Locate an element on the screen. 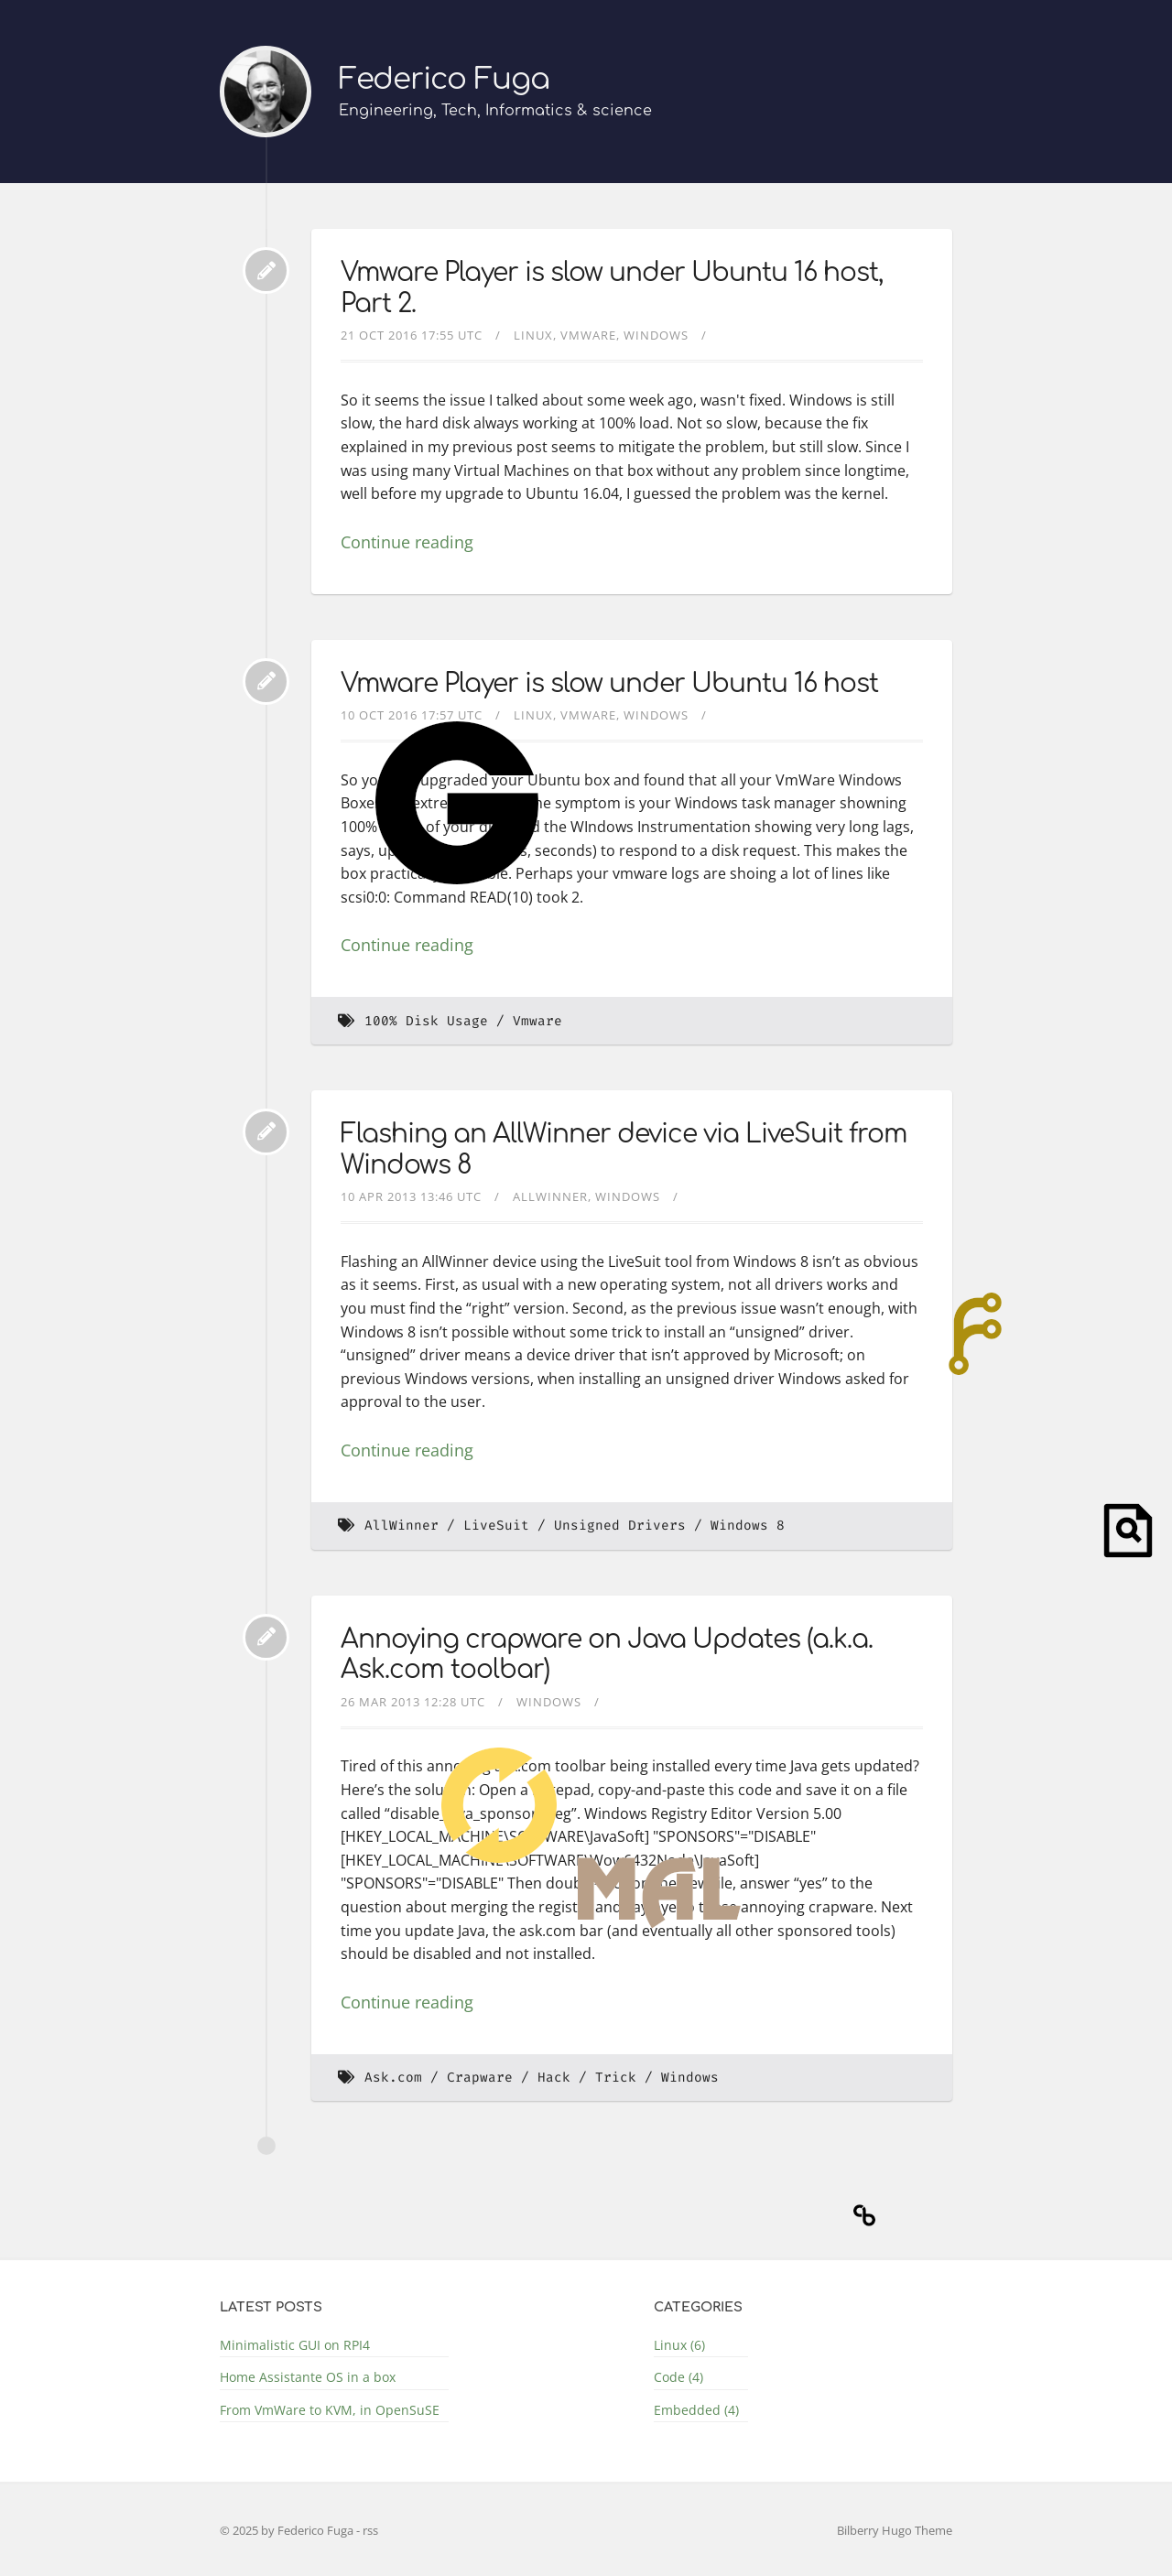 The image size is (1172, 2576). open MLflow machine learning platform is located at coordinates (499, 1805).